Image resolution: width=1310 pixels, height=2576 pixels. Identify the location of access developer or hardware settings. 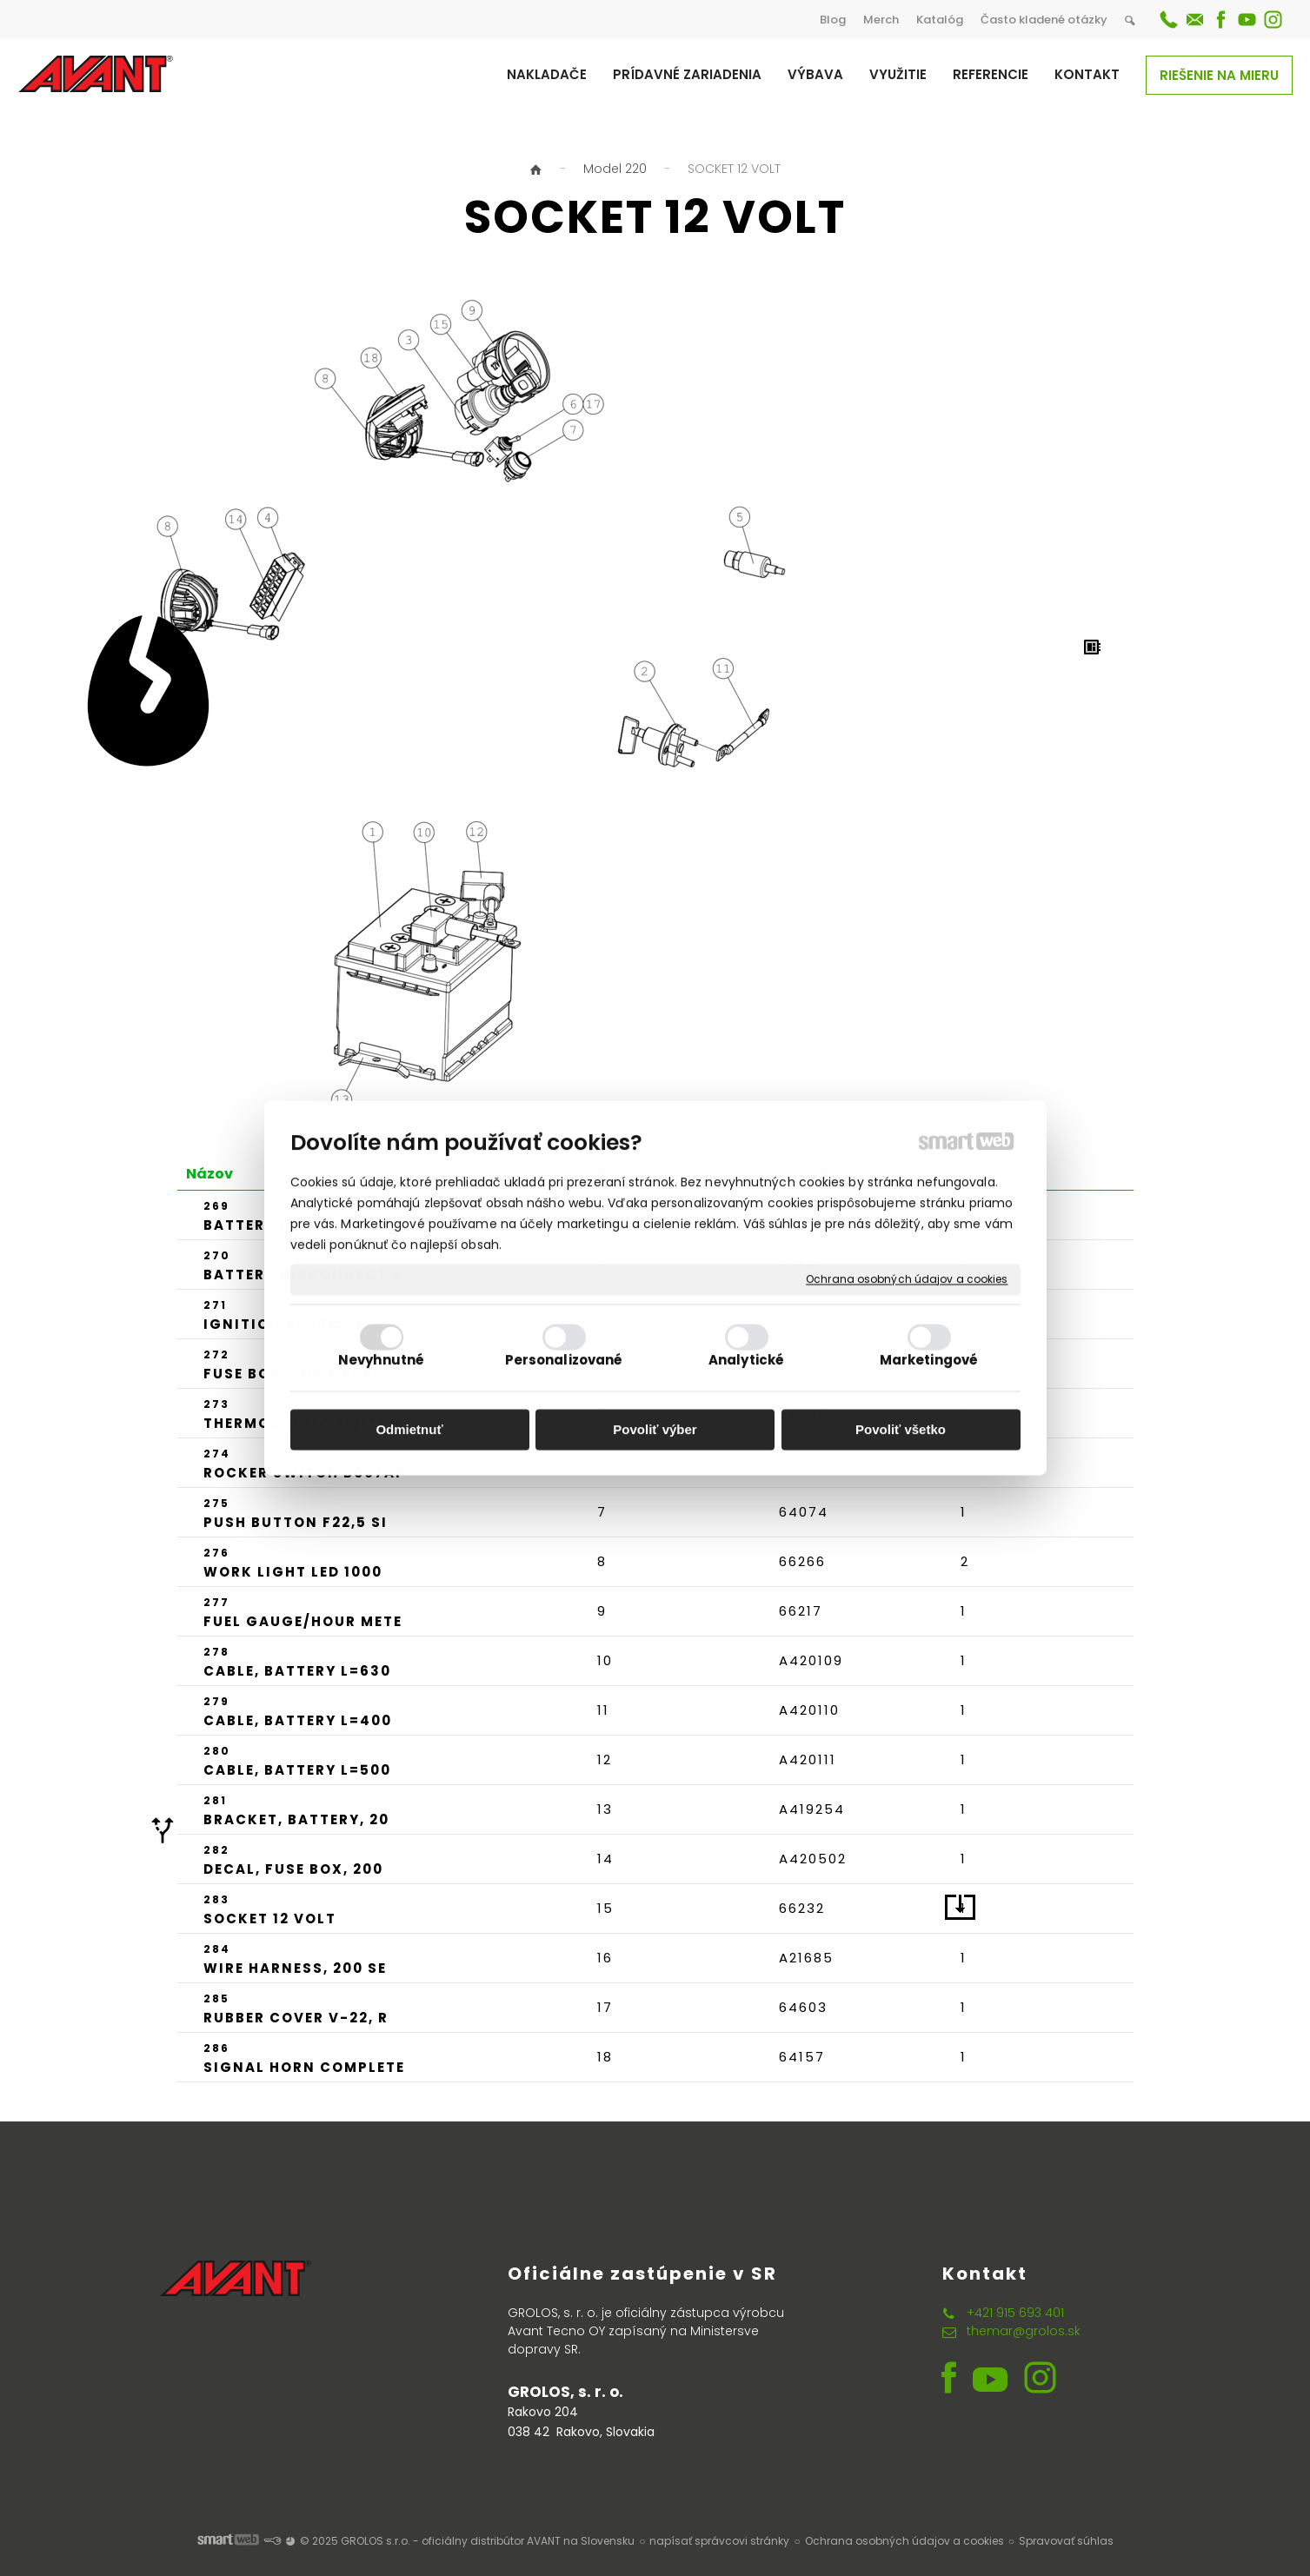
(1092, 647).